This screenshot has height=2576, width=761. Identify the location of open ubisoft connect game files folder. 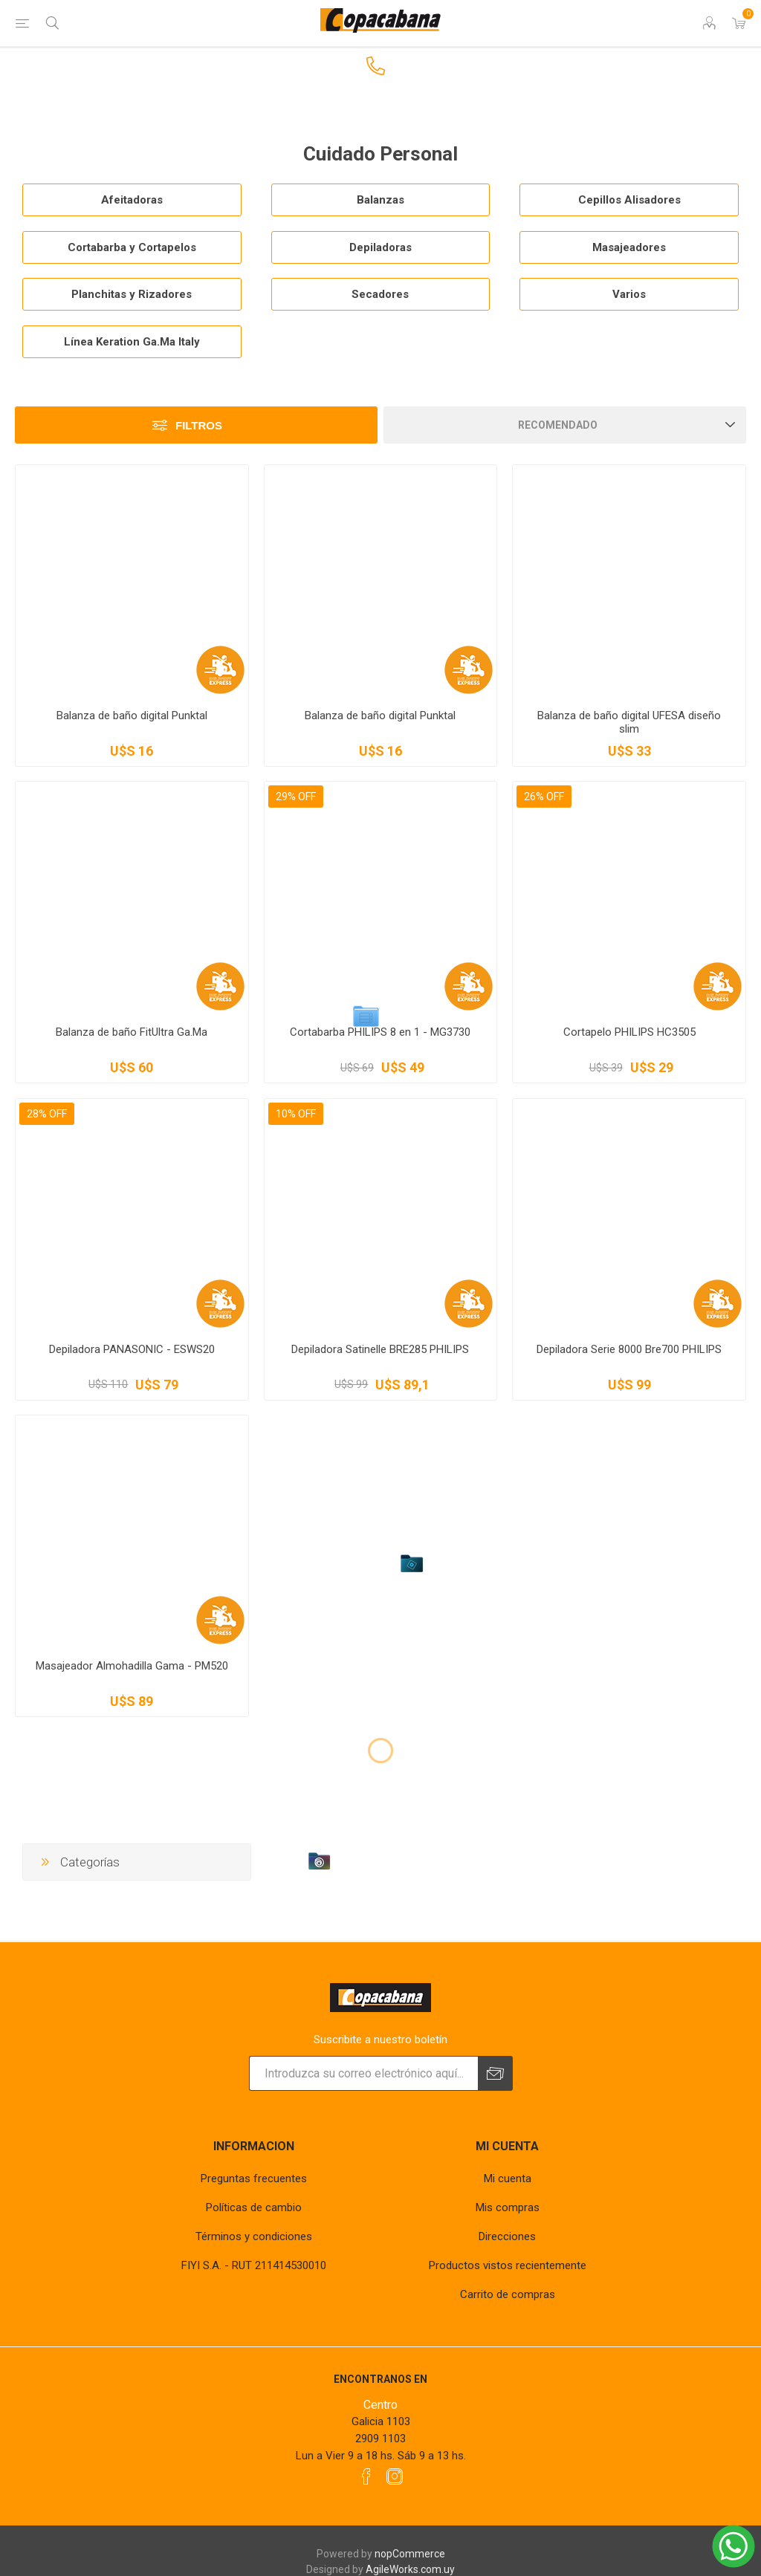
(319, 1861).